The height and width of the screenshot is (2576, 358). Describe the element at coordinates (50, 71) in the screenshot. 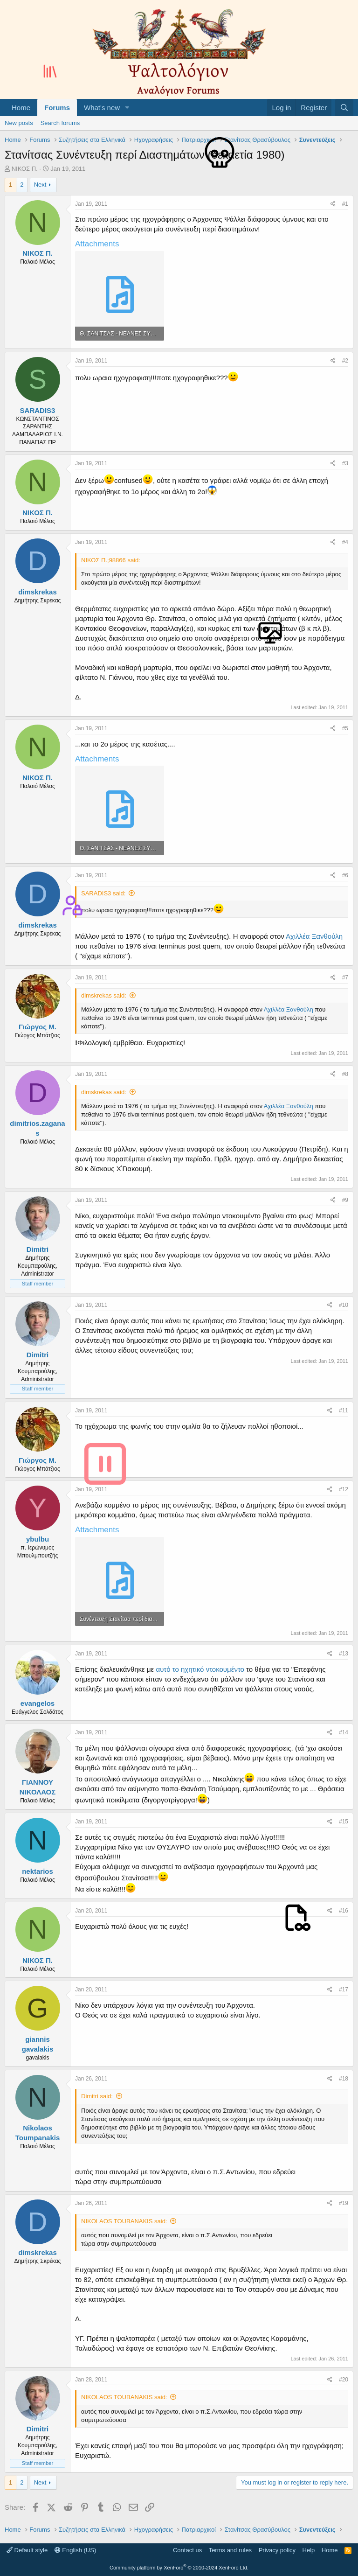

I see `access your saved content library` at that location.